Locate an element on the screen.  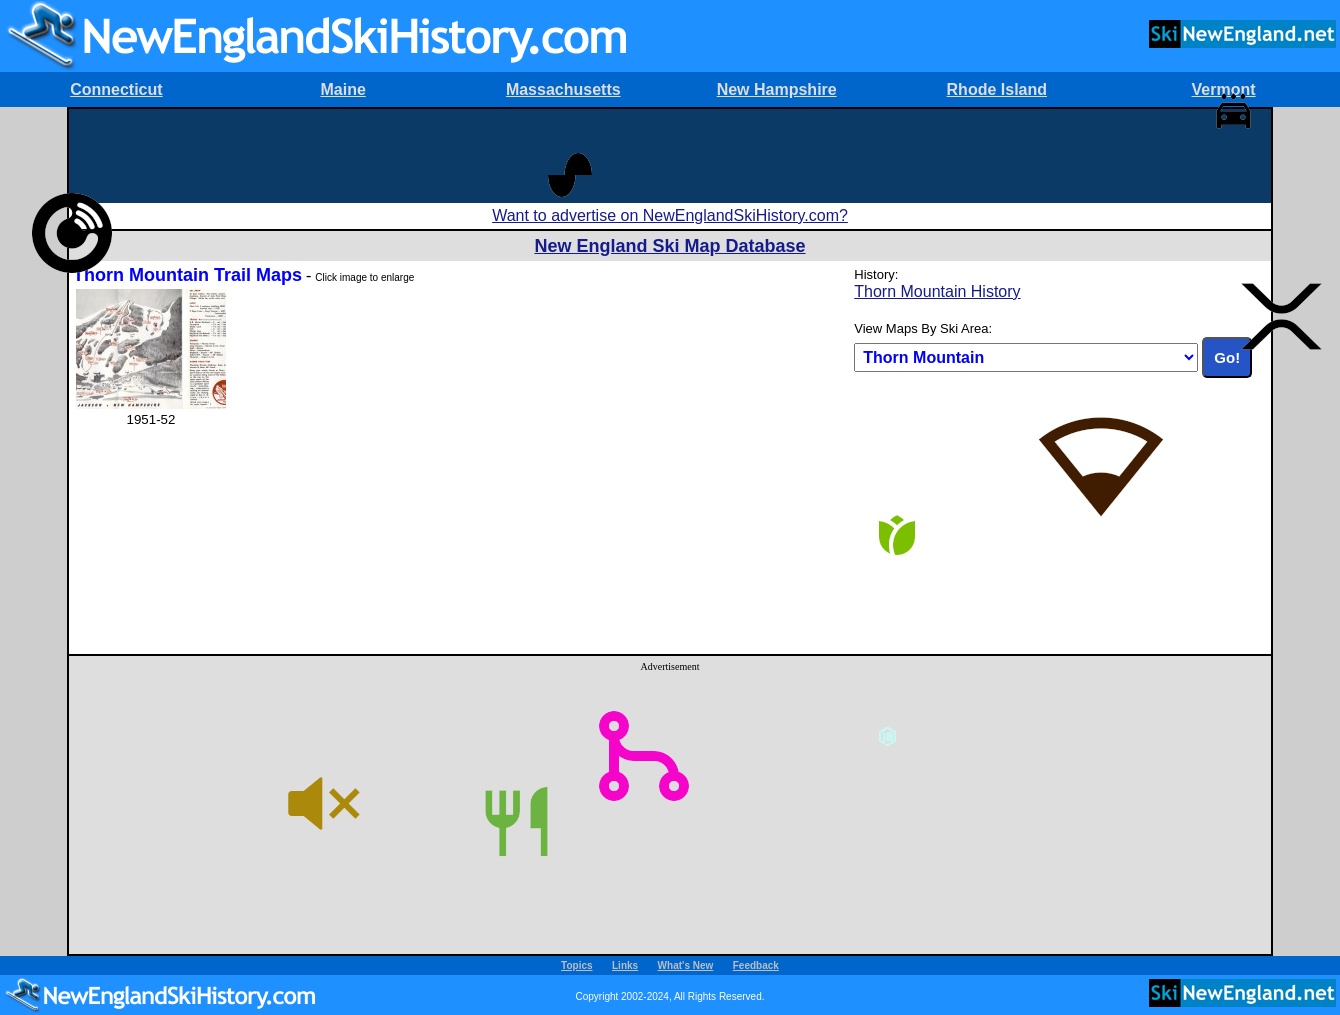
merge branches in a git repository is located at coordinates (644, 756).